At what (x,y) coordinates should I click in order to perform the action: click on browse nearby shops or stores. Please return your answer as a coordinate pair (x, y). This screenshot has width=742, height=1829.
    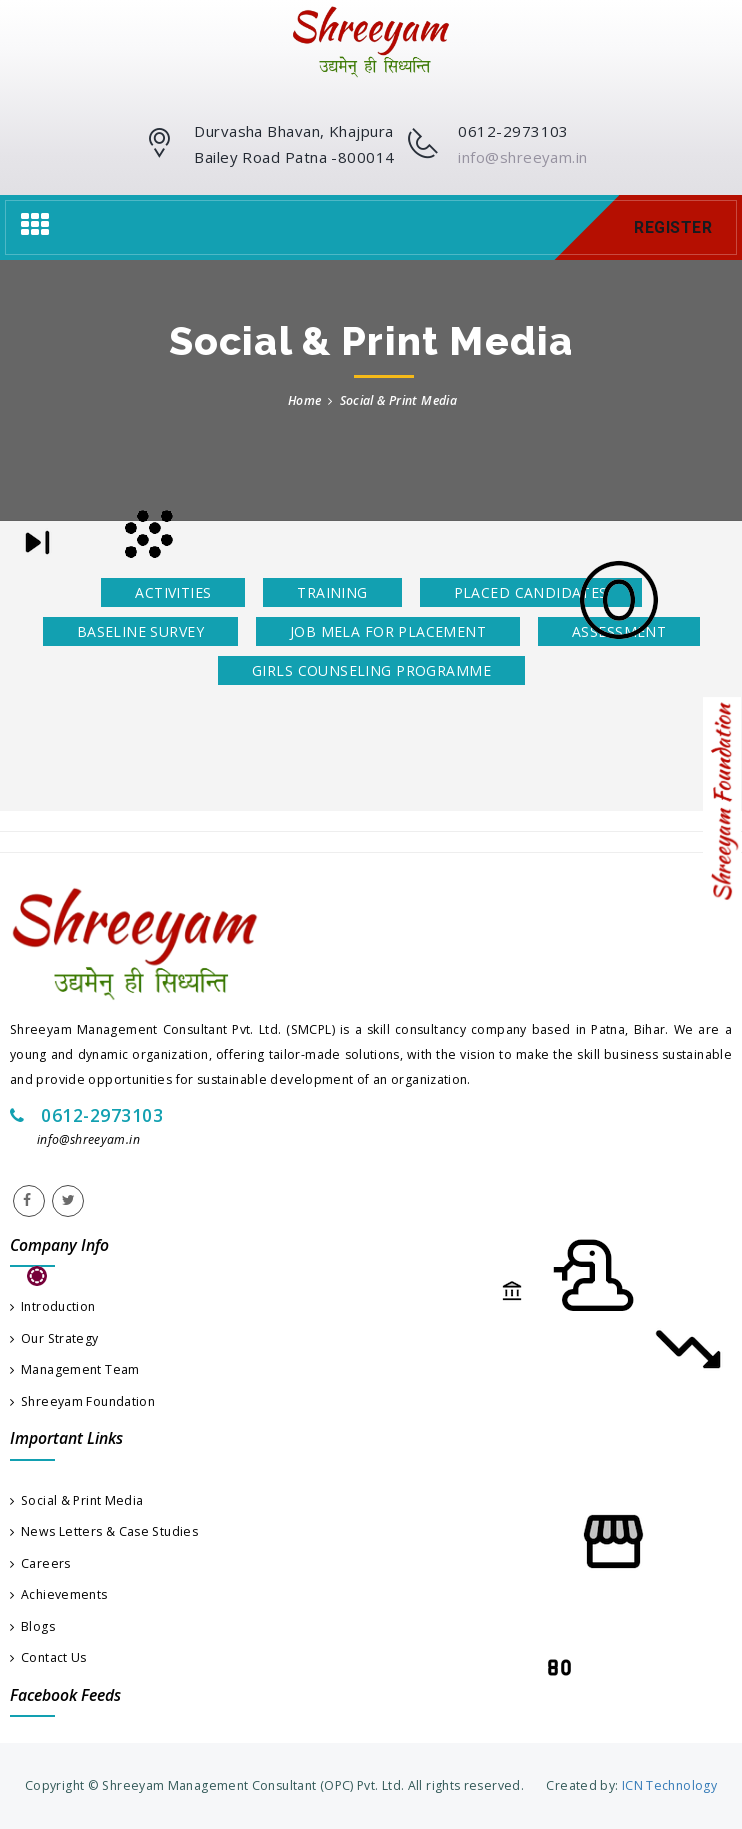
    Looking at the image, I should click on (613, 1541).